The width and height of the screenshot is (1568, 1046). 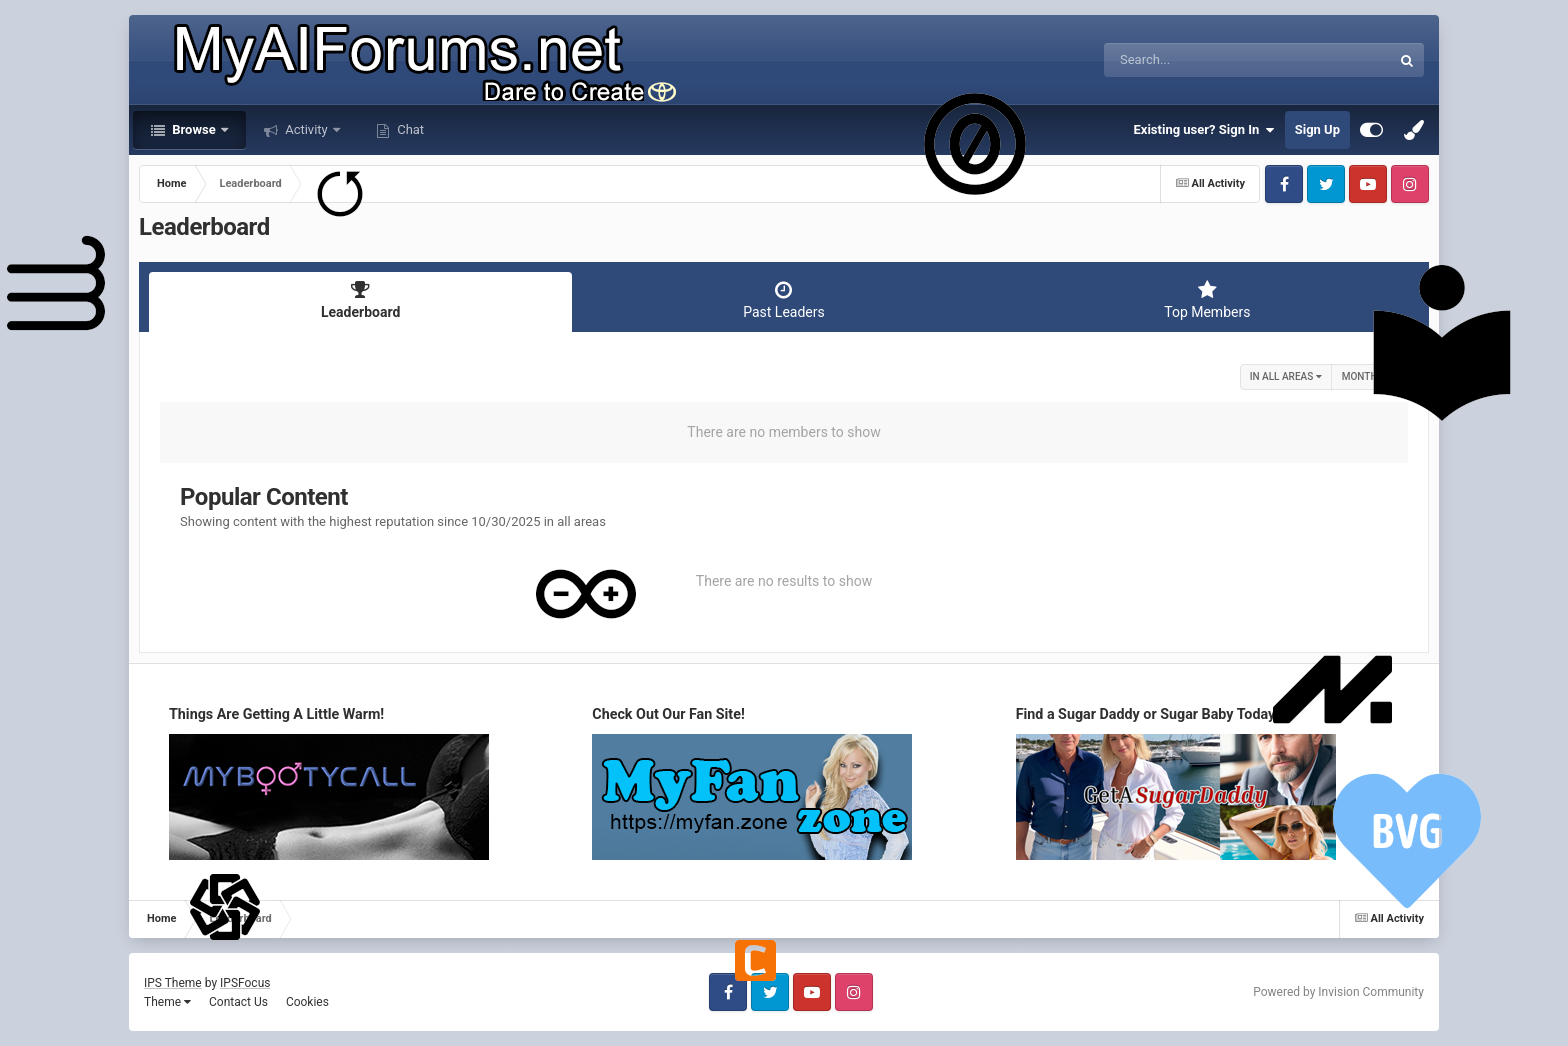 What do you see at coordinates (56, 283) in the screenshot?
I see `link to Cirrus CI continuous integration service` at bounding box center [56, 283].